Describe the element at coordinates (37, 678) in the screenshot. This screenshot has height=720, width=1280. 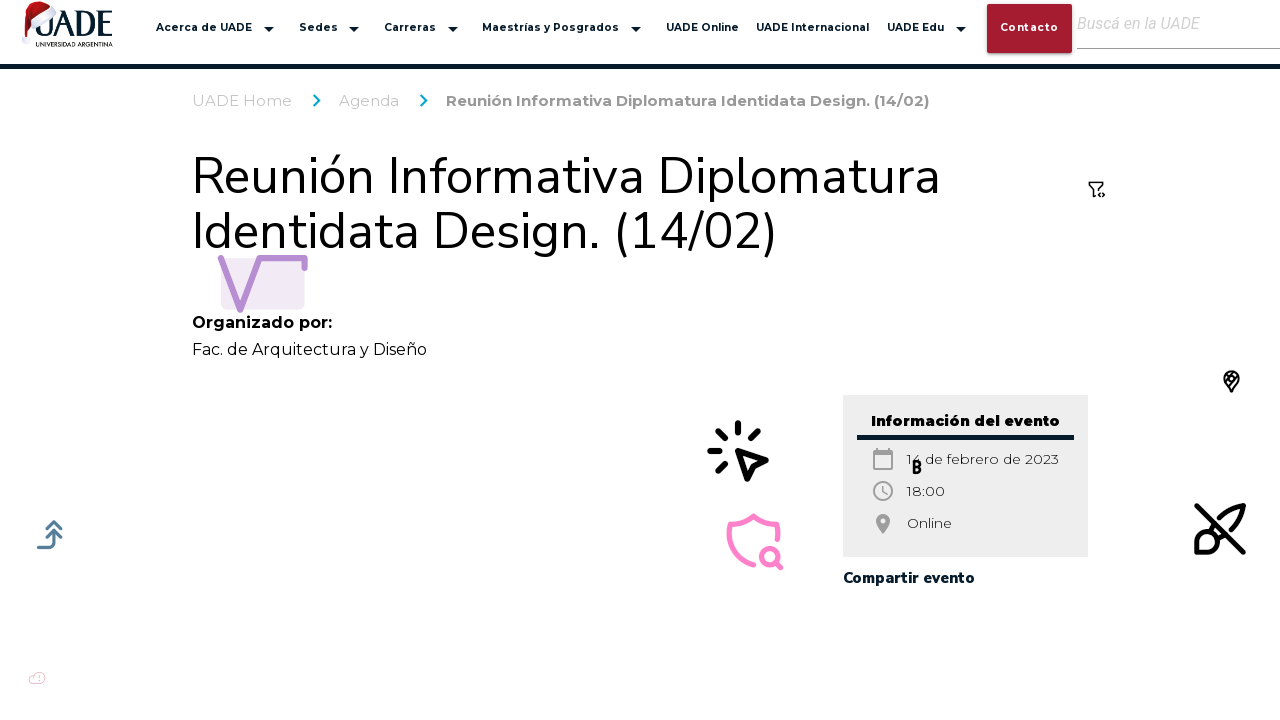
I see `cloud storage warning or alert` at that location.